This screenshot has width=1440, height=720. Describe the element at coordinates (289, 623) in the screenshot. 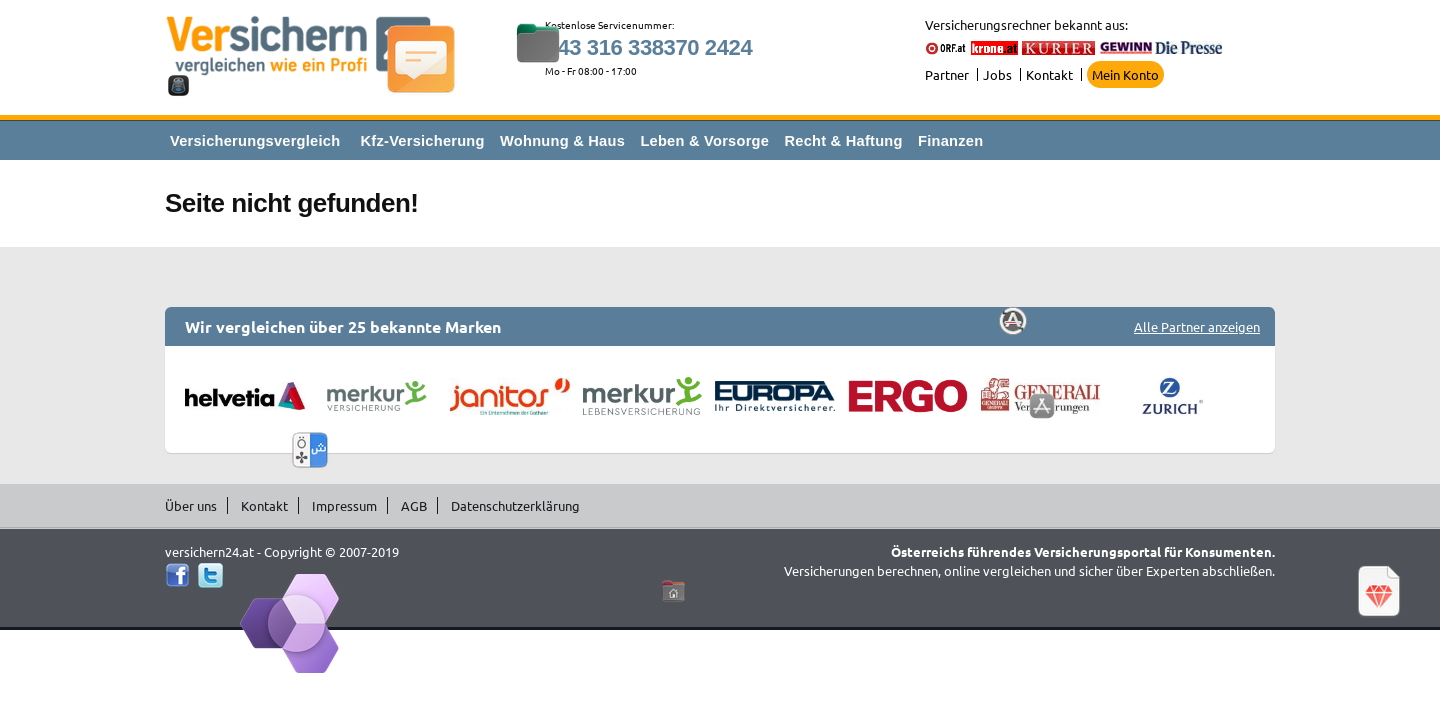

I see `open the microsoft store app` at that location.